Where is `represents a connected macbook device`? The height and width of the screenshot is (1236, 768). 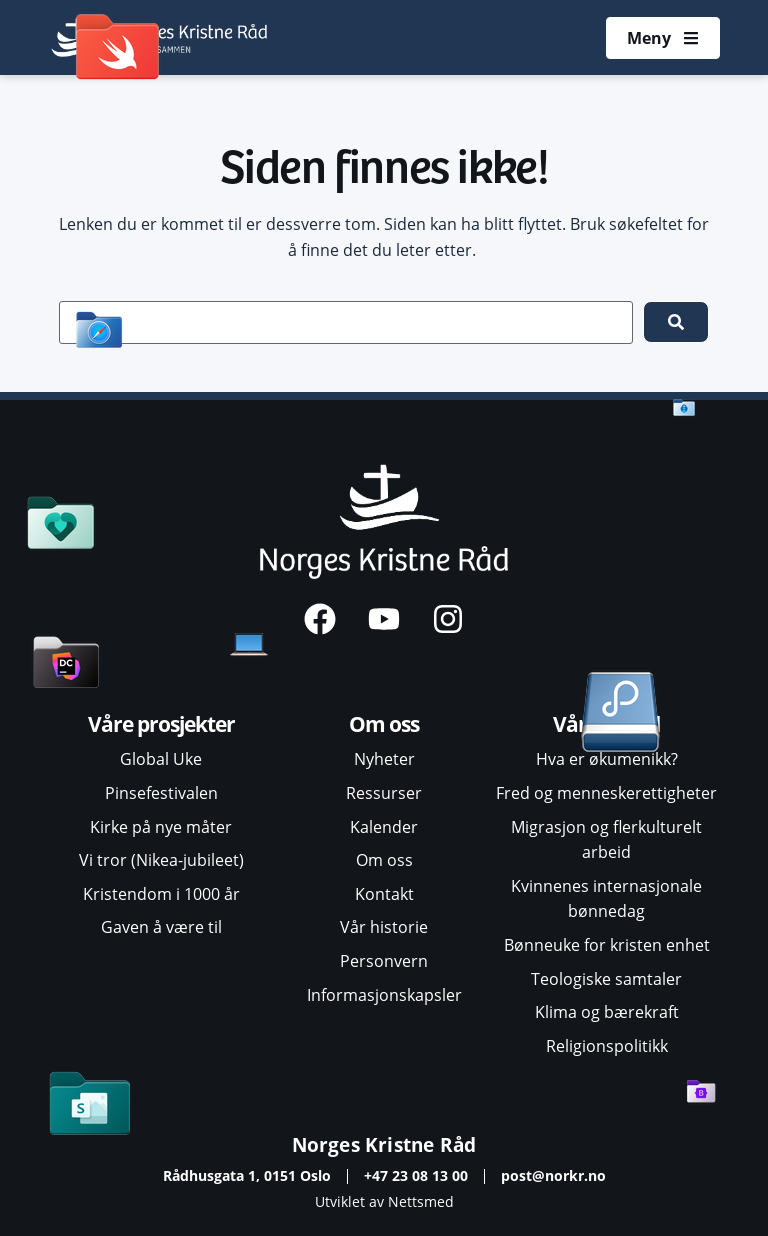
represents a connected macbook device is located at coordinates (249, 641).